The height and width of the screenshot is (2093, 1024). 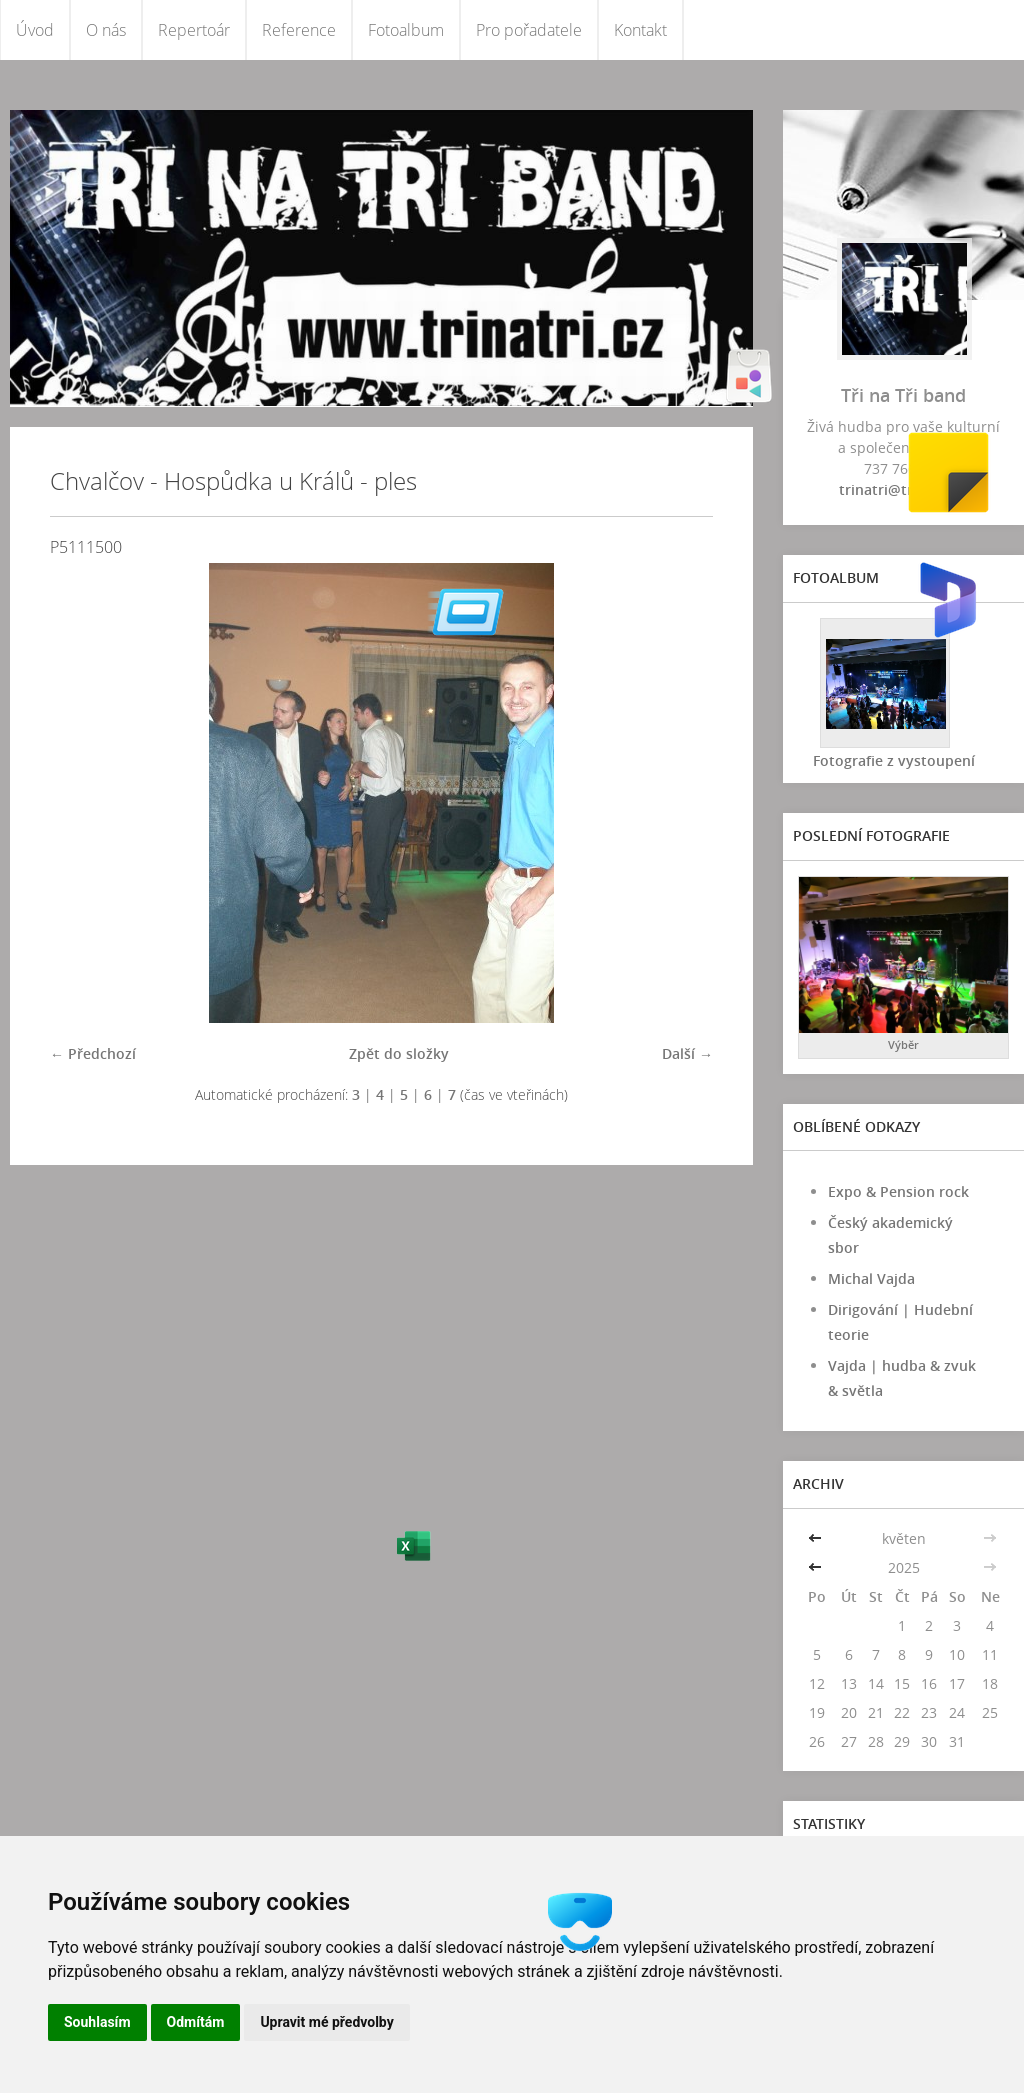 I want to click on launch or run an application, so click(x=468, y=612).